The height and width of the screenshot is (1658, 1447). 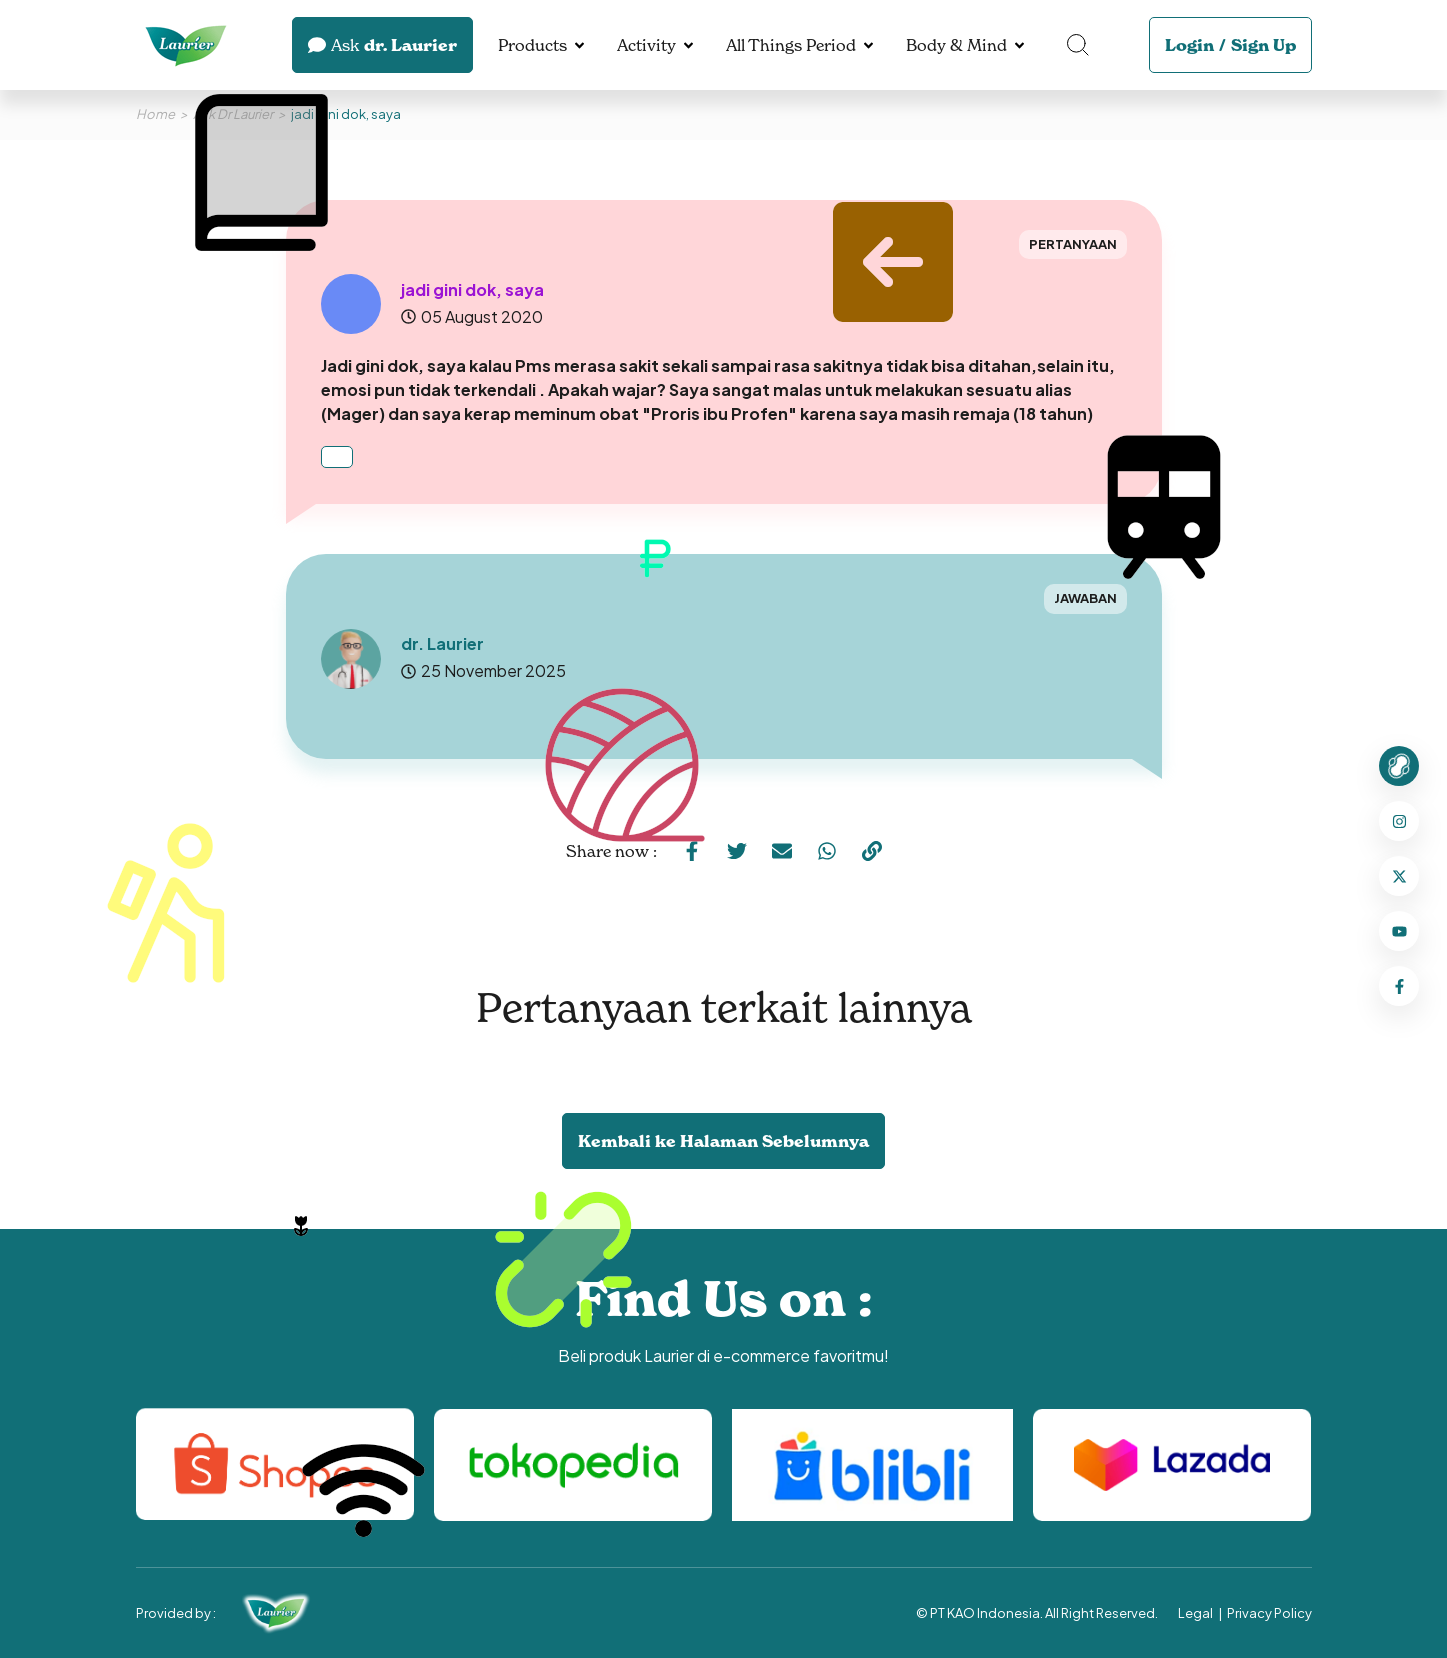 I want to click on access knitting or crafting projects, so click(x=622, y=765).